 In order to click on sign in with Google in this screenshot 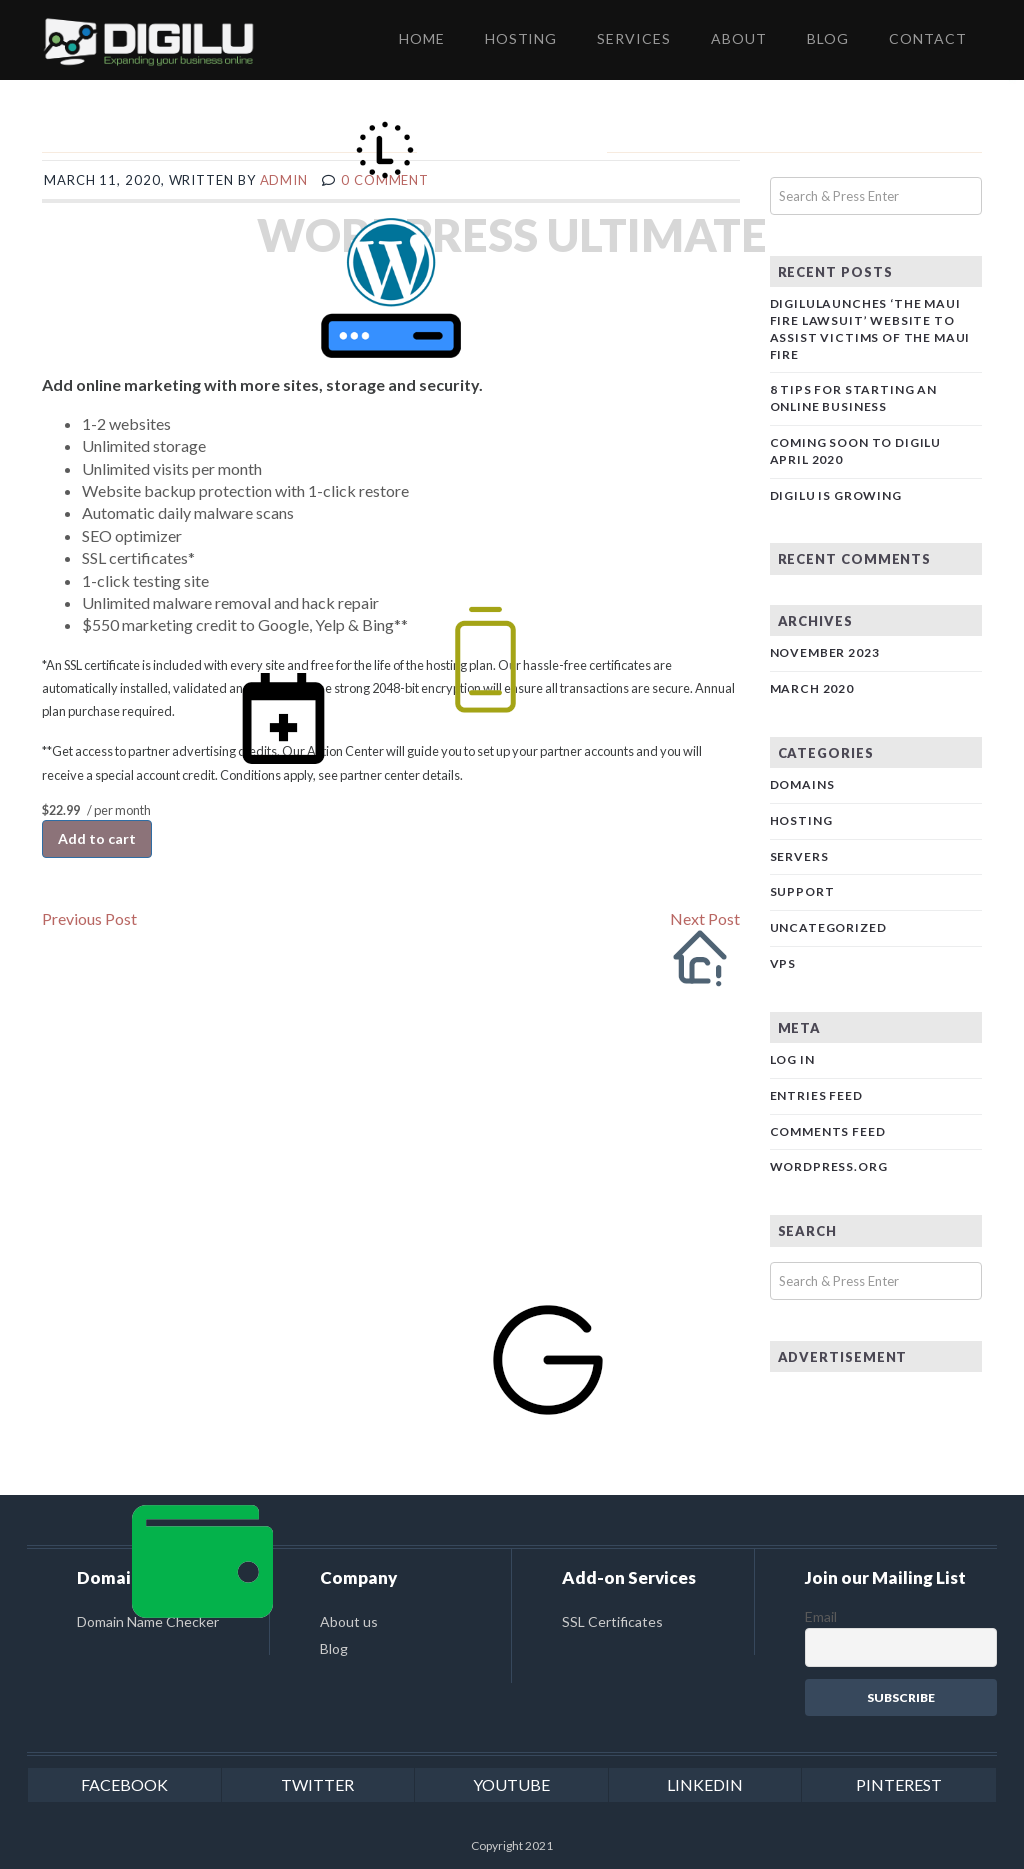, I will do `click(548, 1360)`.